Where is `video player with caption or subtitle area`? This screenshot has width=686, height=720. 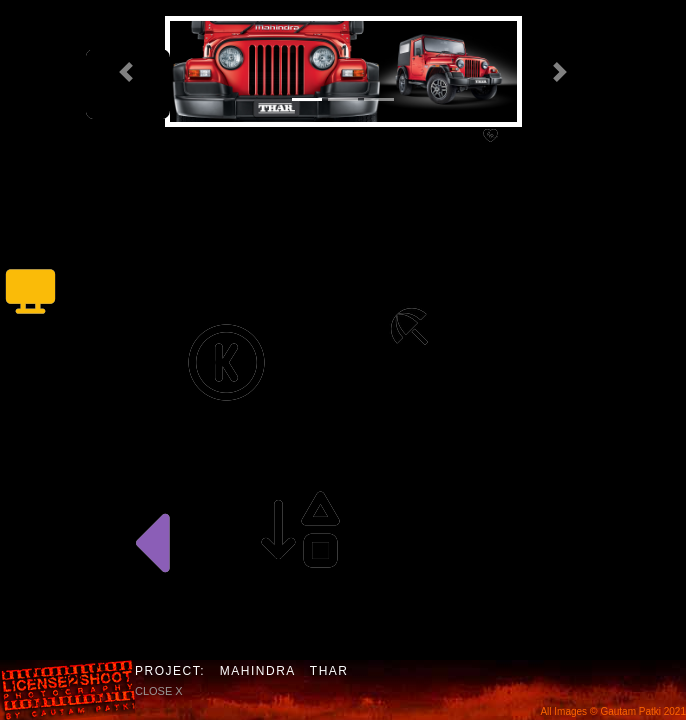 video player with caption or subtitle area is located at coordinates (128, 84).